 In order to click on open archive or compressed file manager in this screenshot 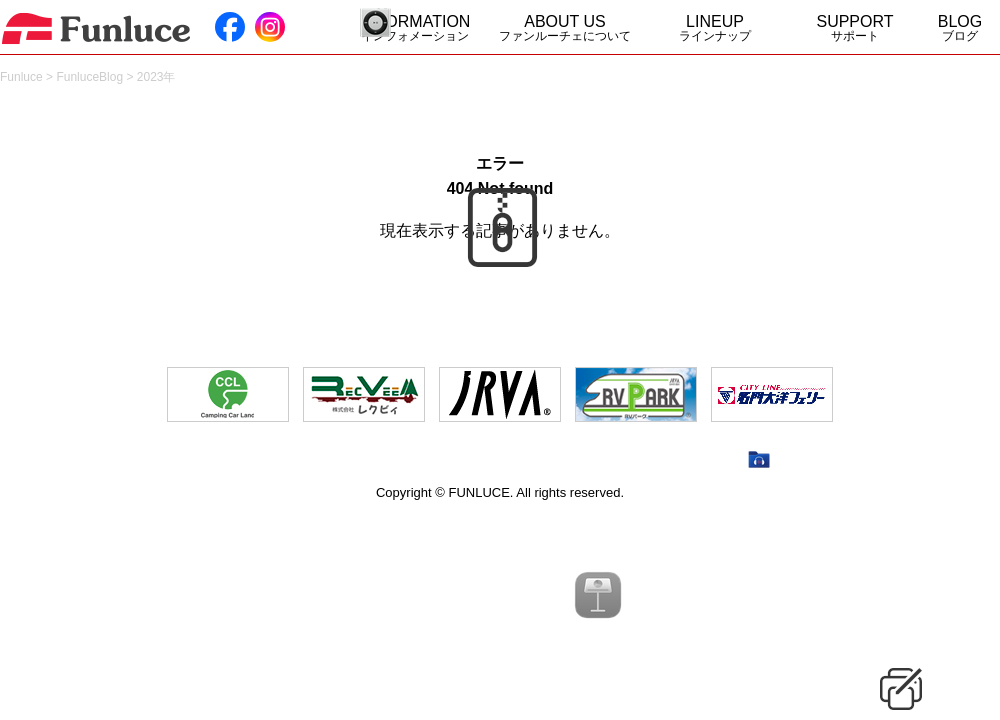, I will do `click(502, 227)`.